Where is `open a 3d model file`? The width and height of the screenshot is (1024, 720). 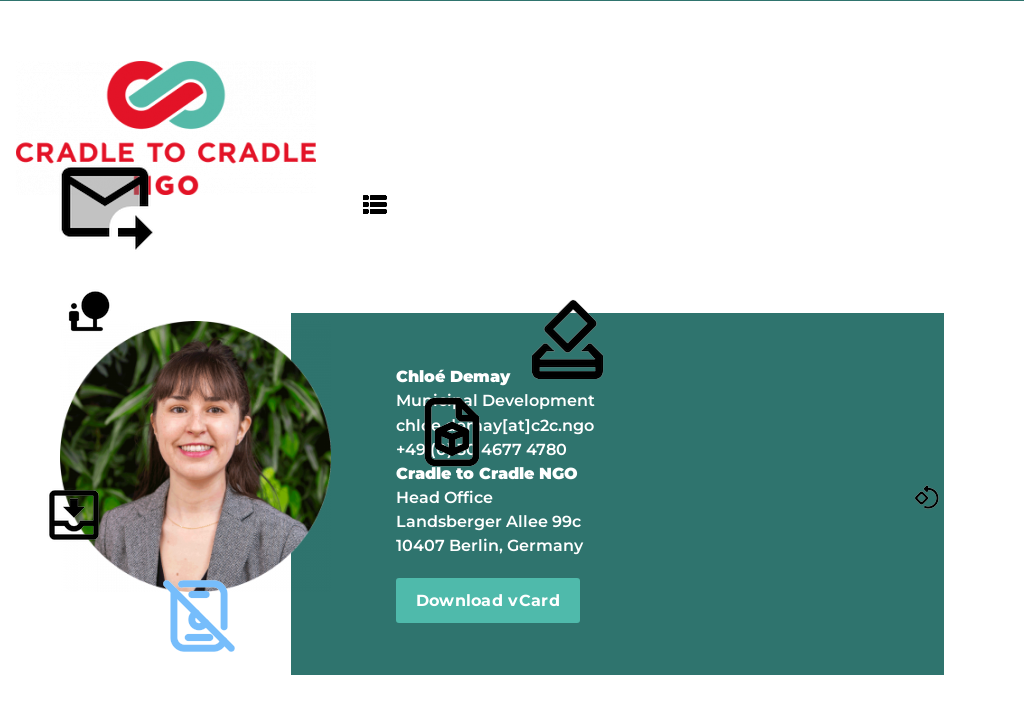 open a 3d model file is located at coordinates (452, 432).